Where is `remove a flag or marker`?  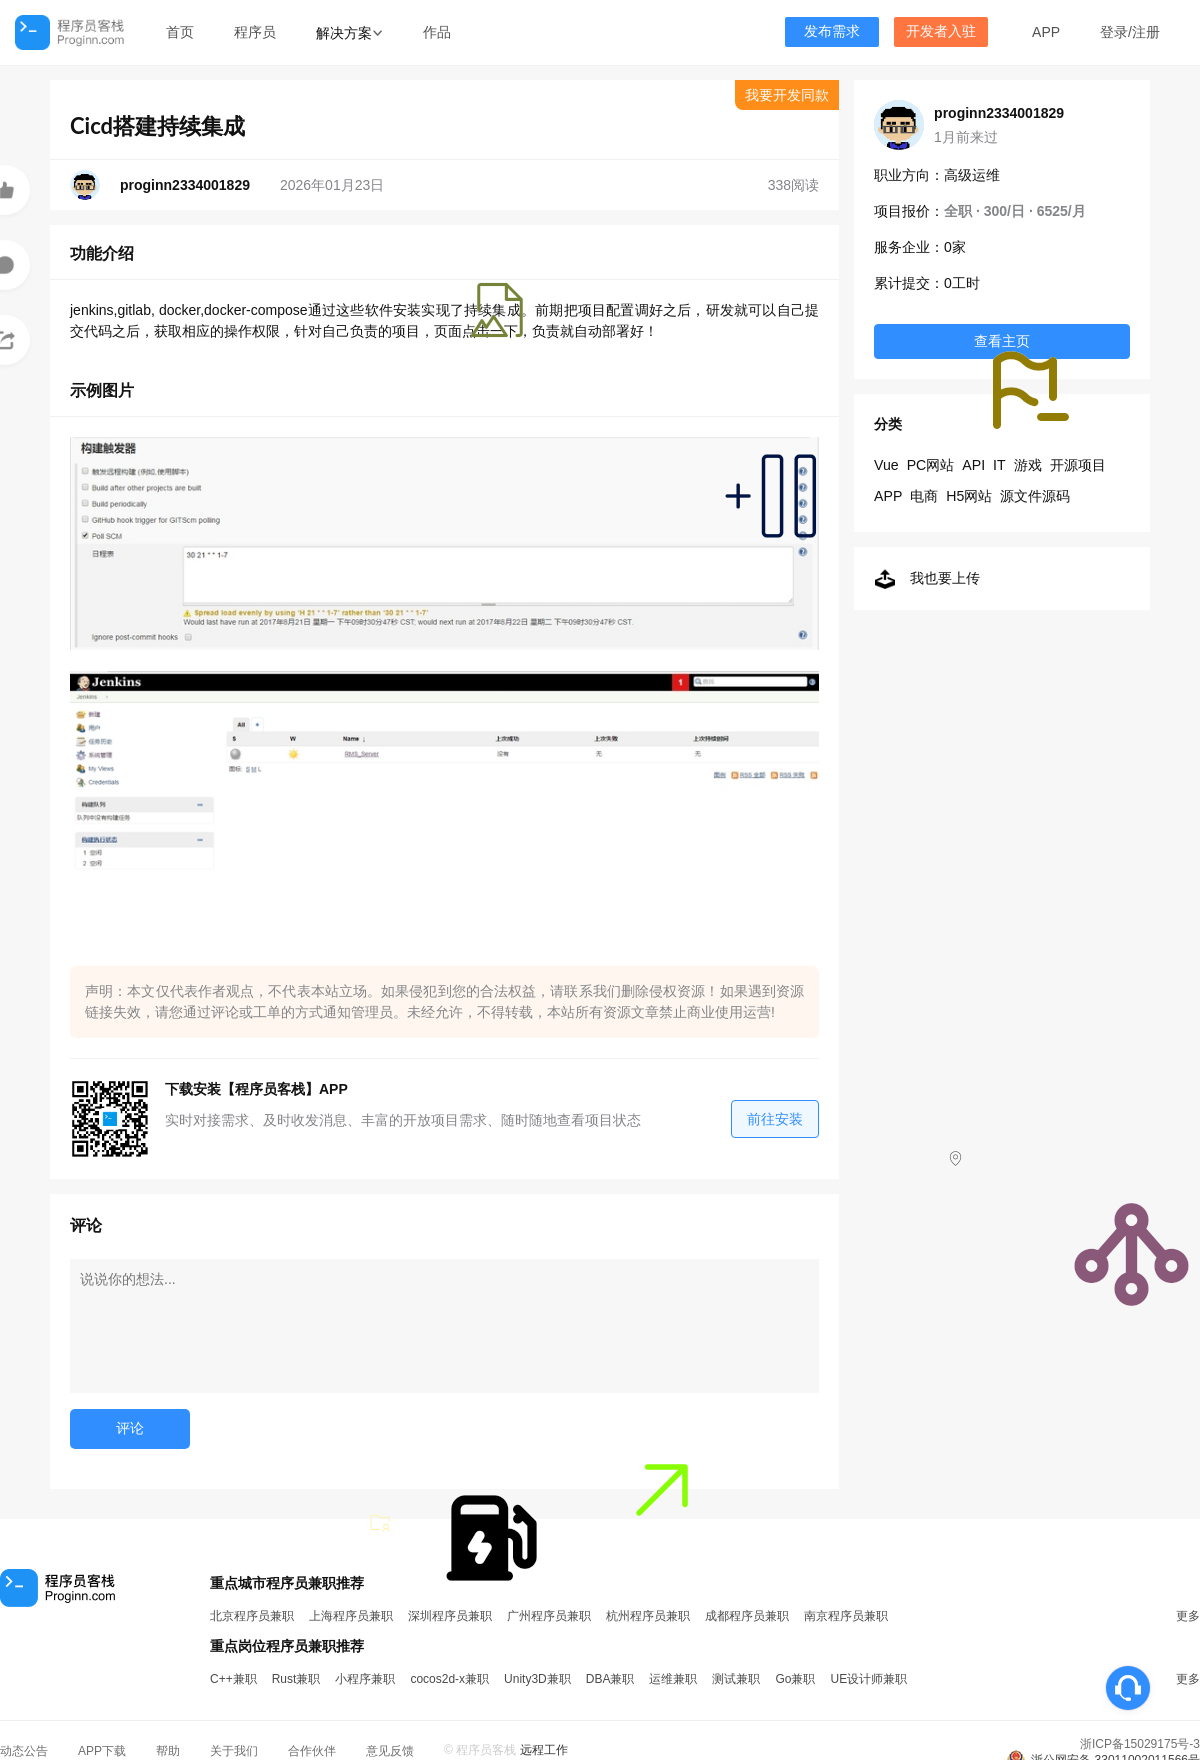 remove a flag or marker is located at coordinates (1025, 389).